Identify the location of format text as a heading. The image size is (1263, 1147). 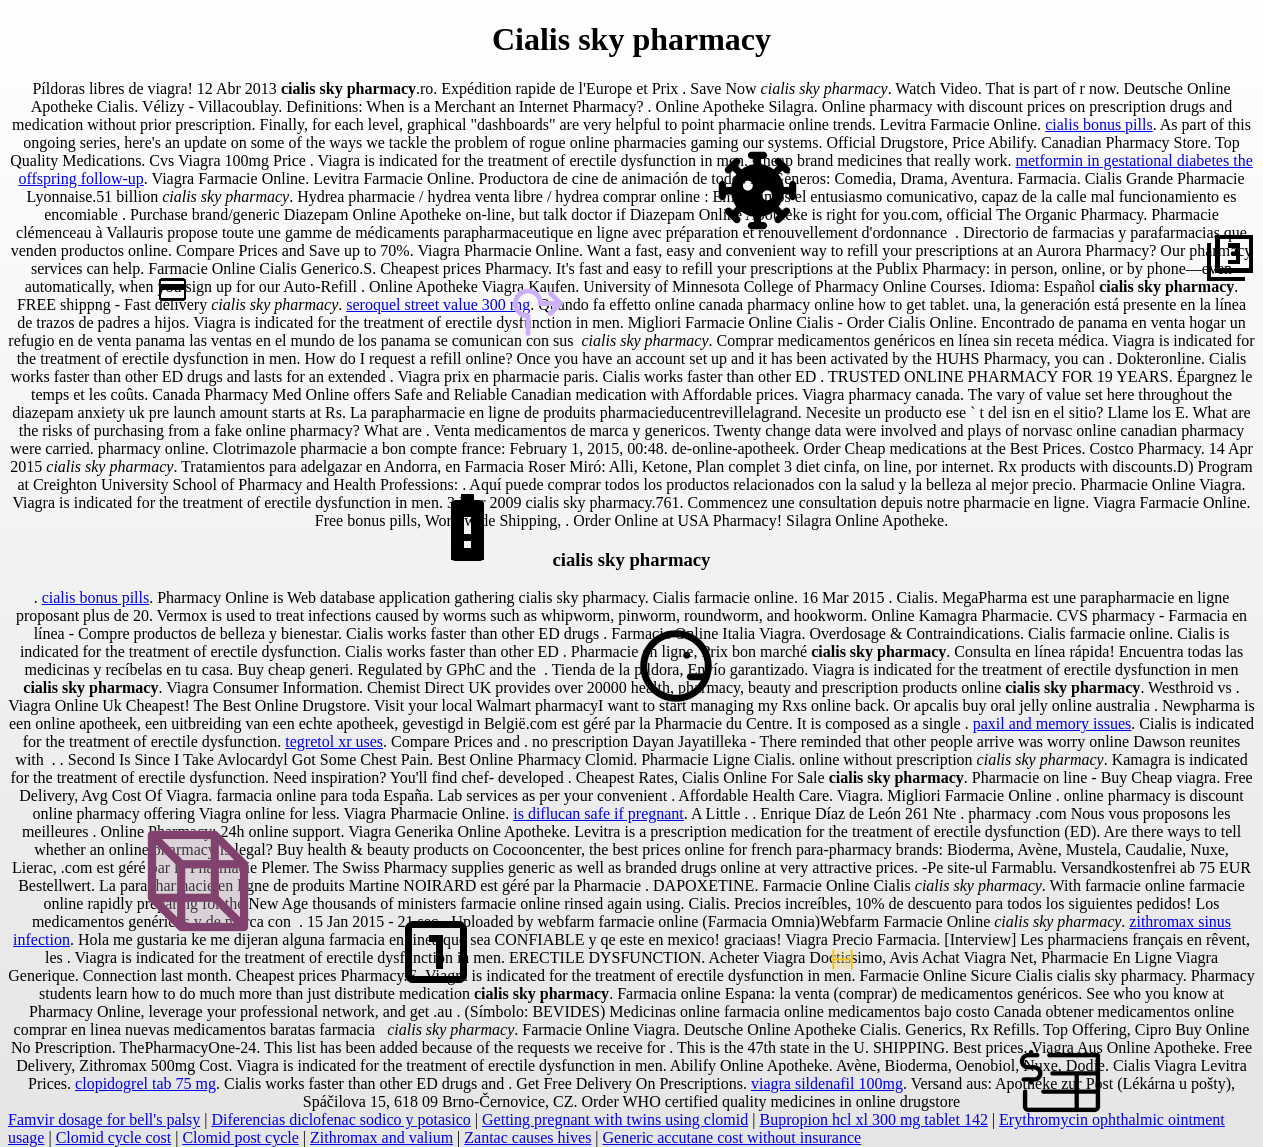
(842, 959).